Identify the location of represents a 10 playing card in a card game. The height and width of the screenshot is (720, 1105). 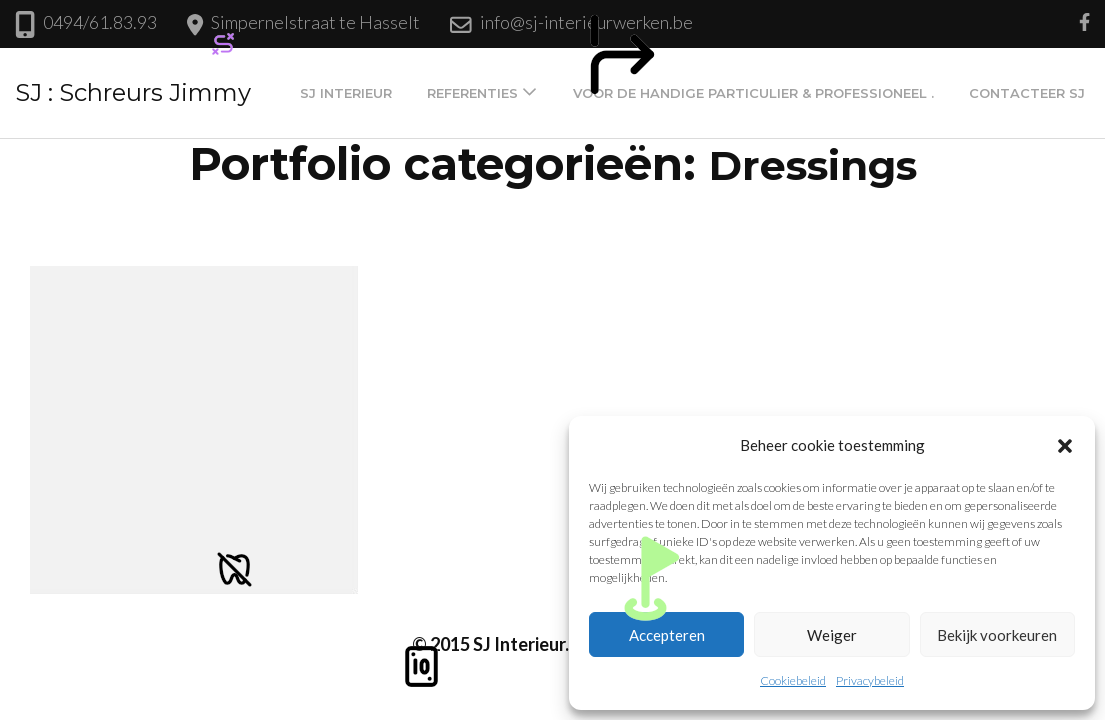
(421, 666).